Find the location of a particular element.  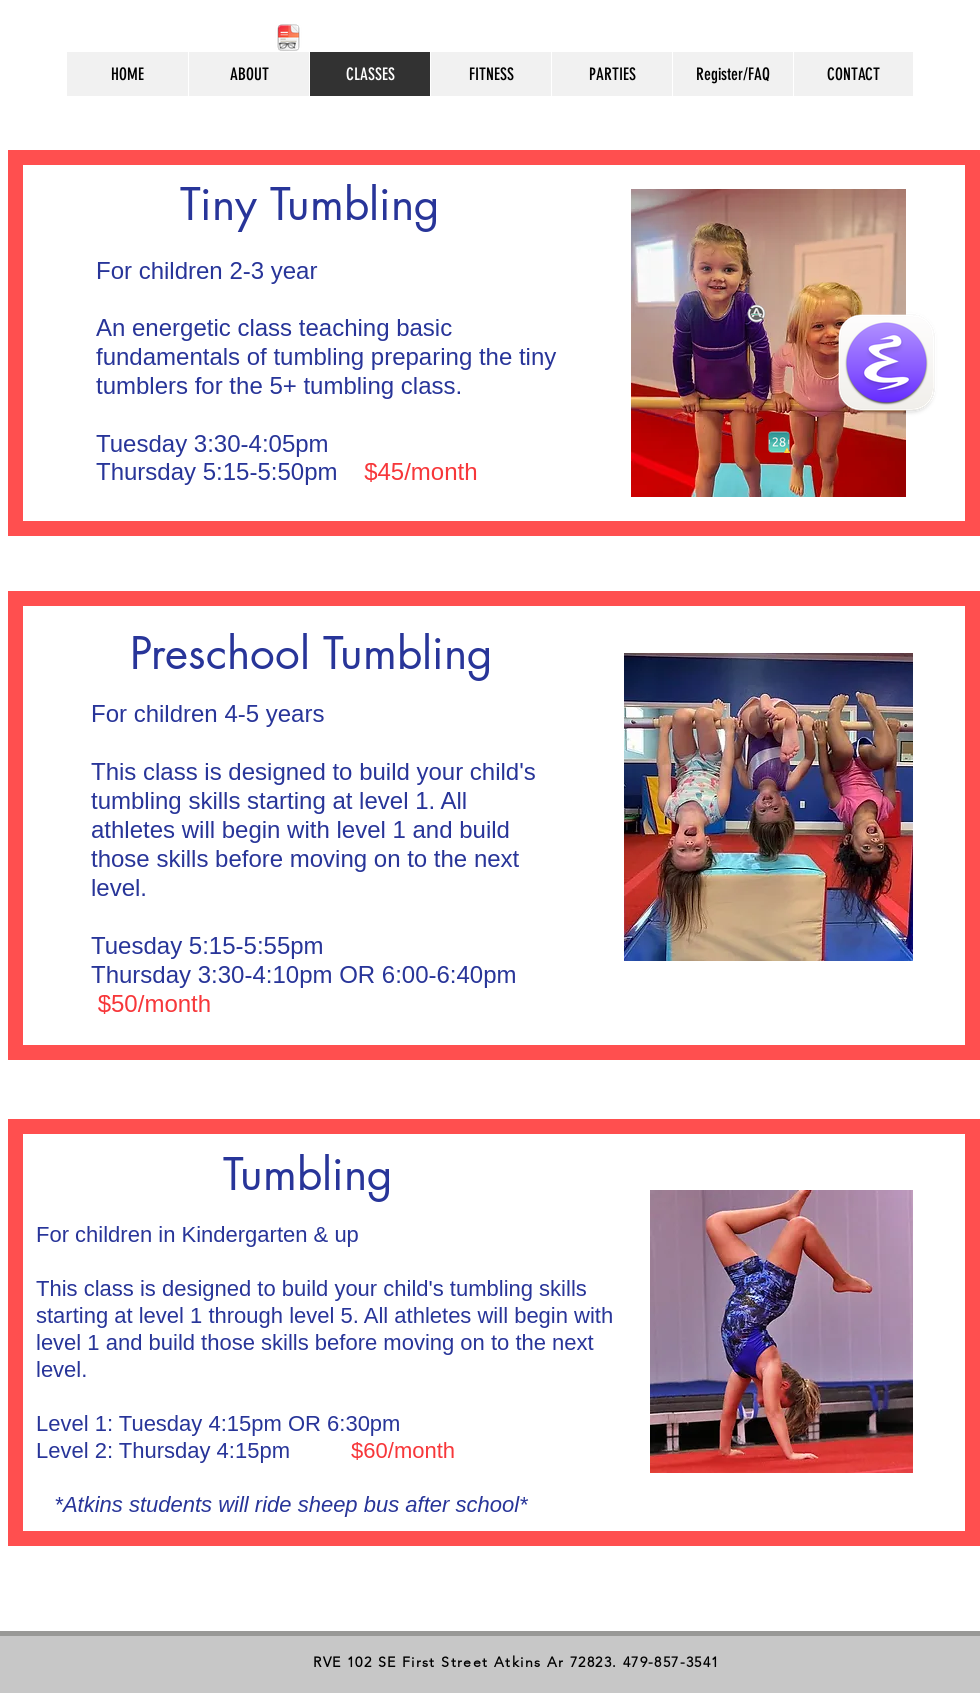

open the papers document viewer app is located at coordinates (288, 37).